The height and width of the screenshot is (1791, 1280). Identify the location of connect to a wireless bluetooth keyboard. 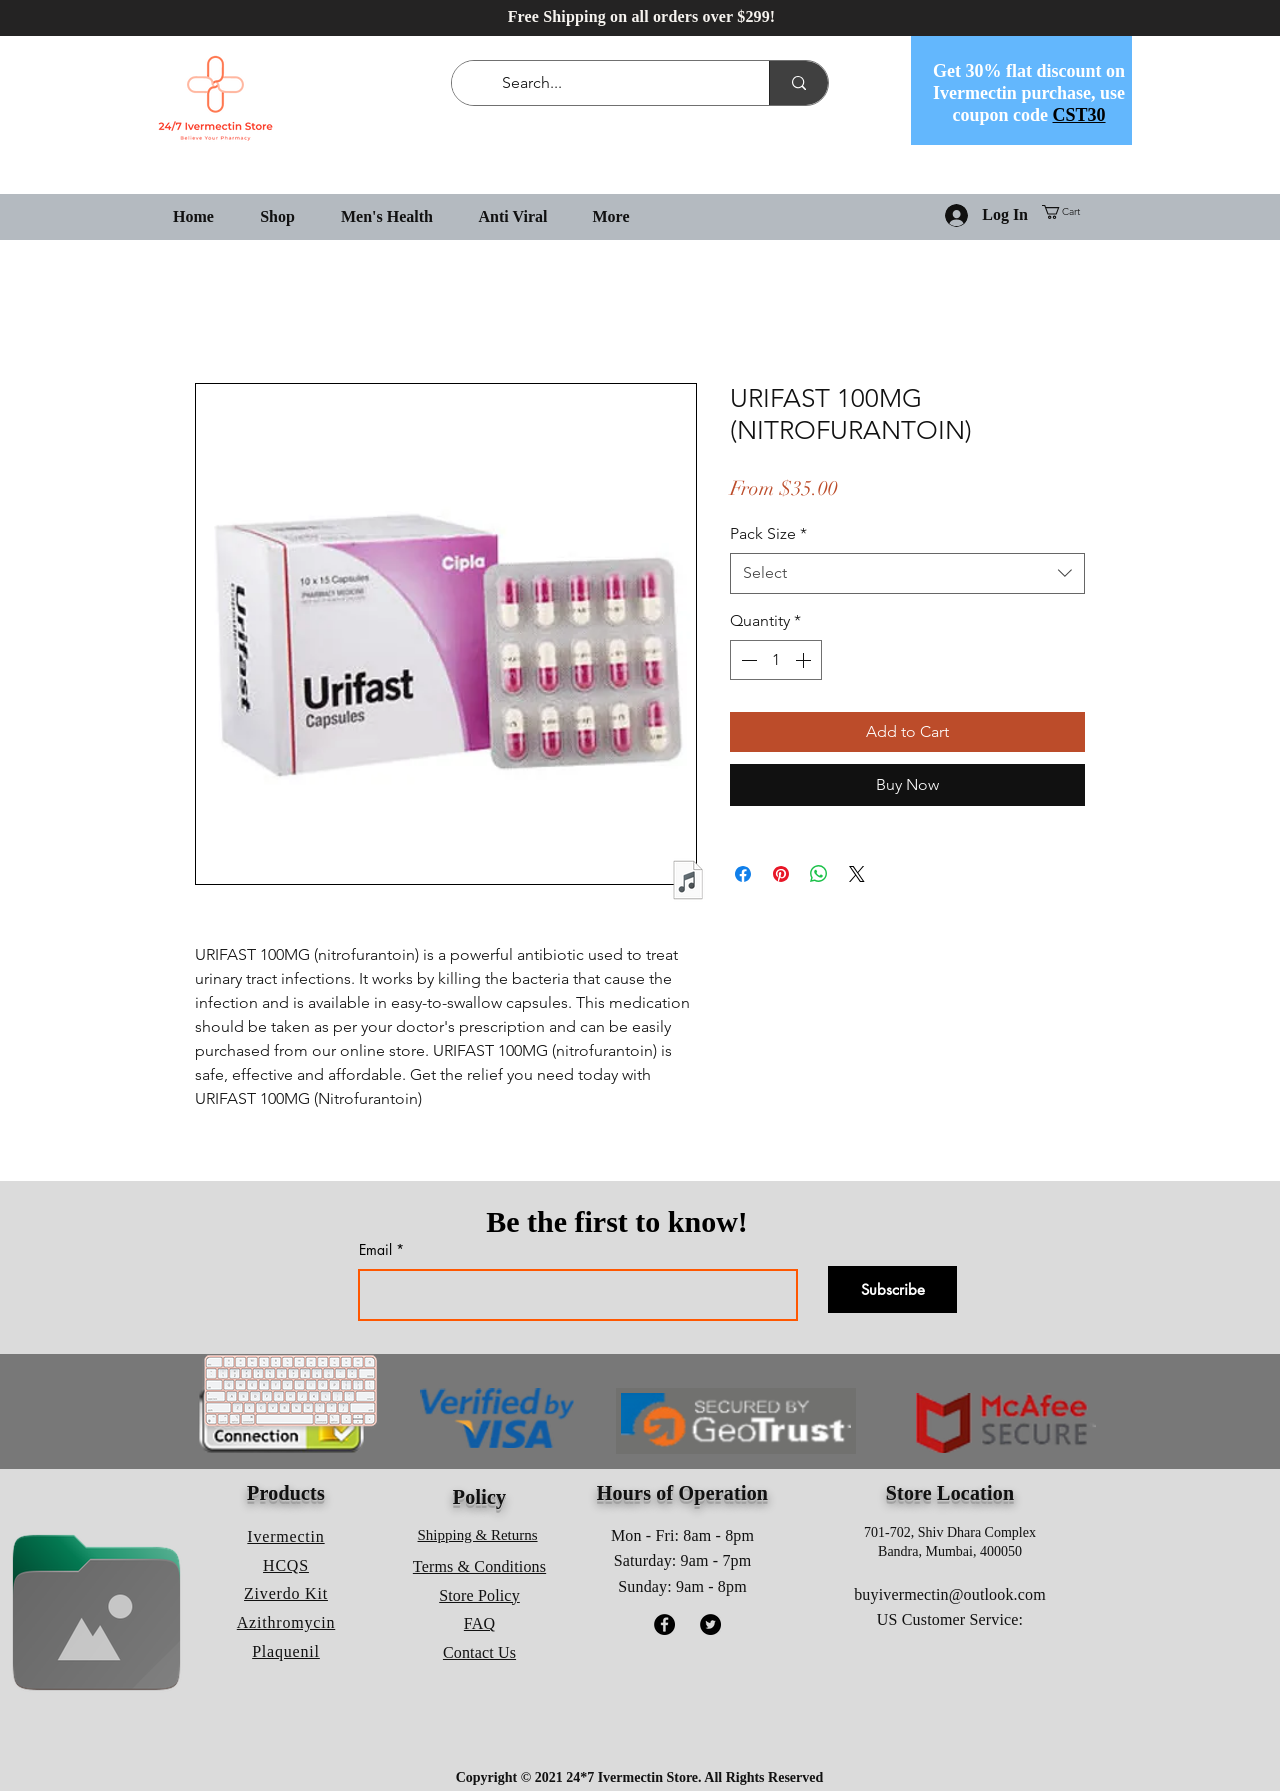
(290, 1390).